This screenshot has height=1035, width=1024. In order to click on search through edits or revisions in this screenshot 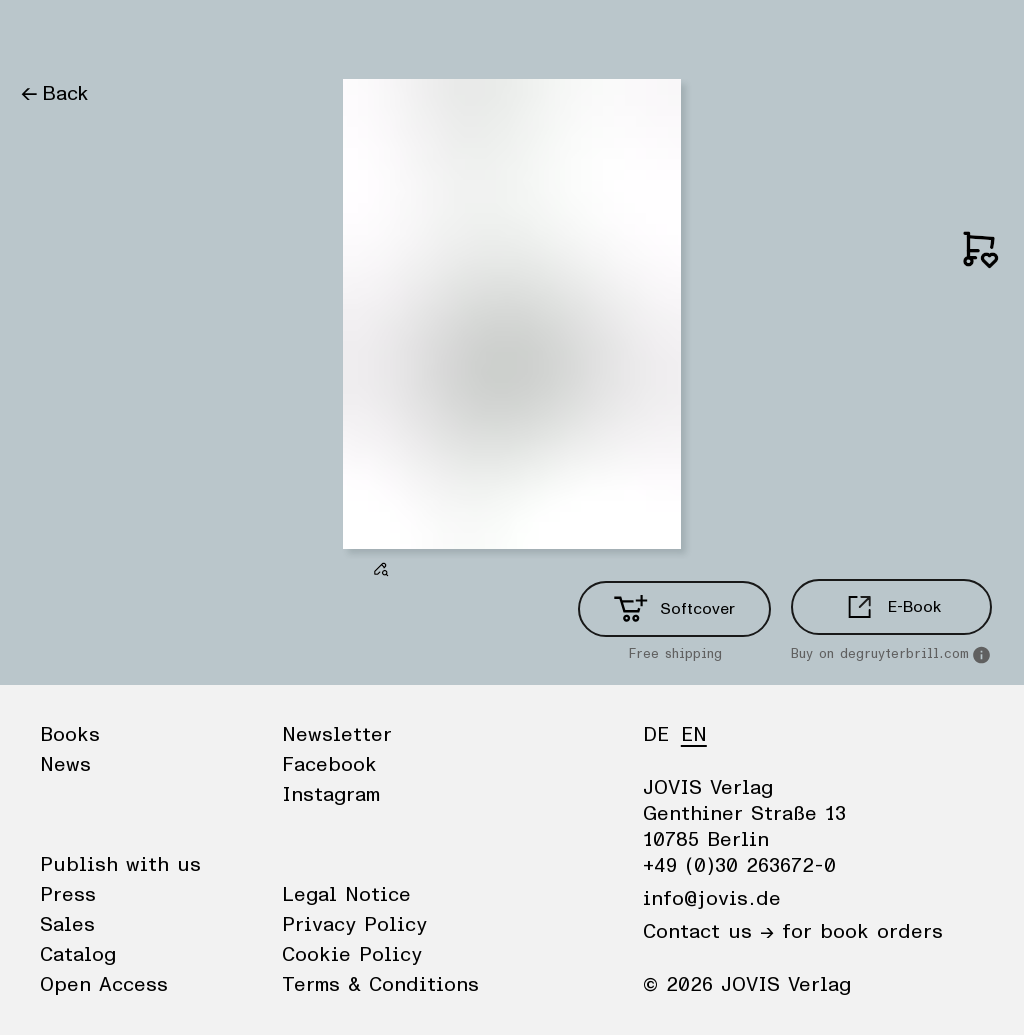, I will do `click(380, 568)`.